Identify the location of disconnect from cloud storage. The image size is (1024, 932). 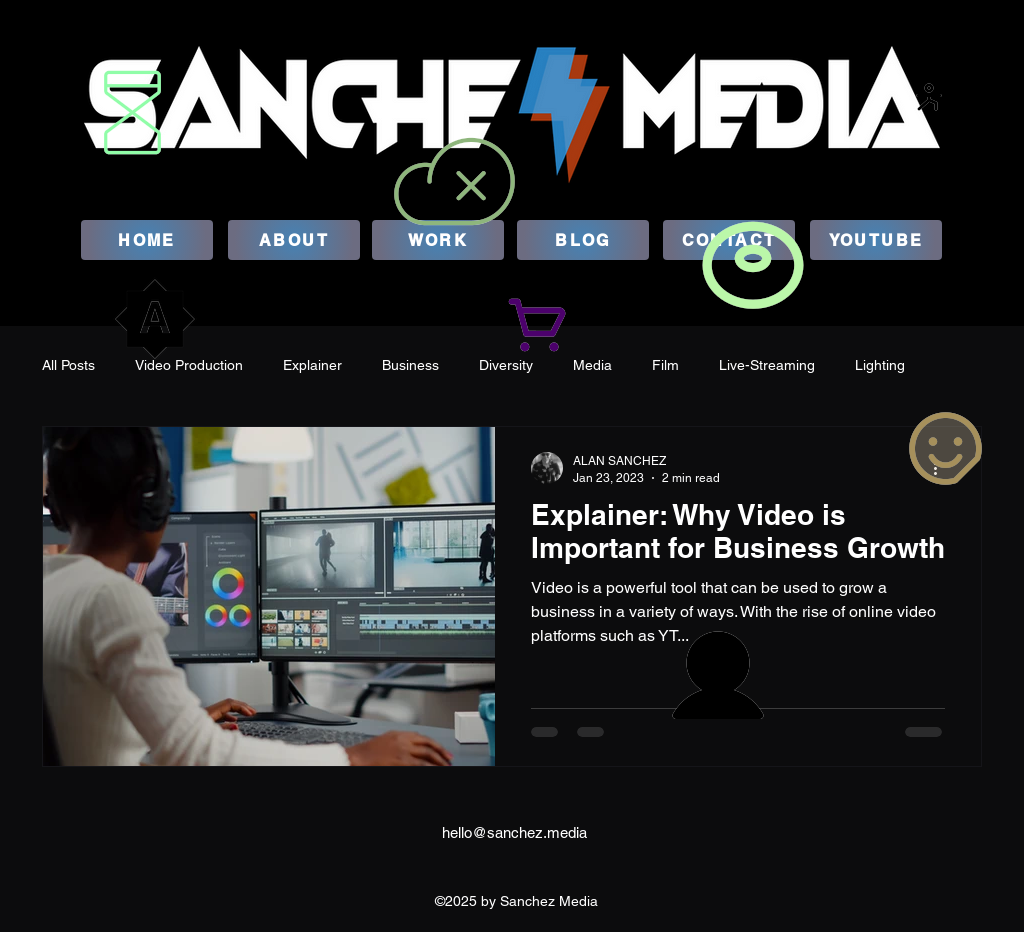
(454, 181).